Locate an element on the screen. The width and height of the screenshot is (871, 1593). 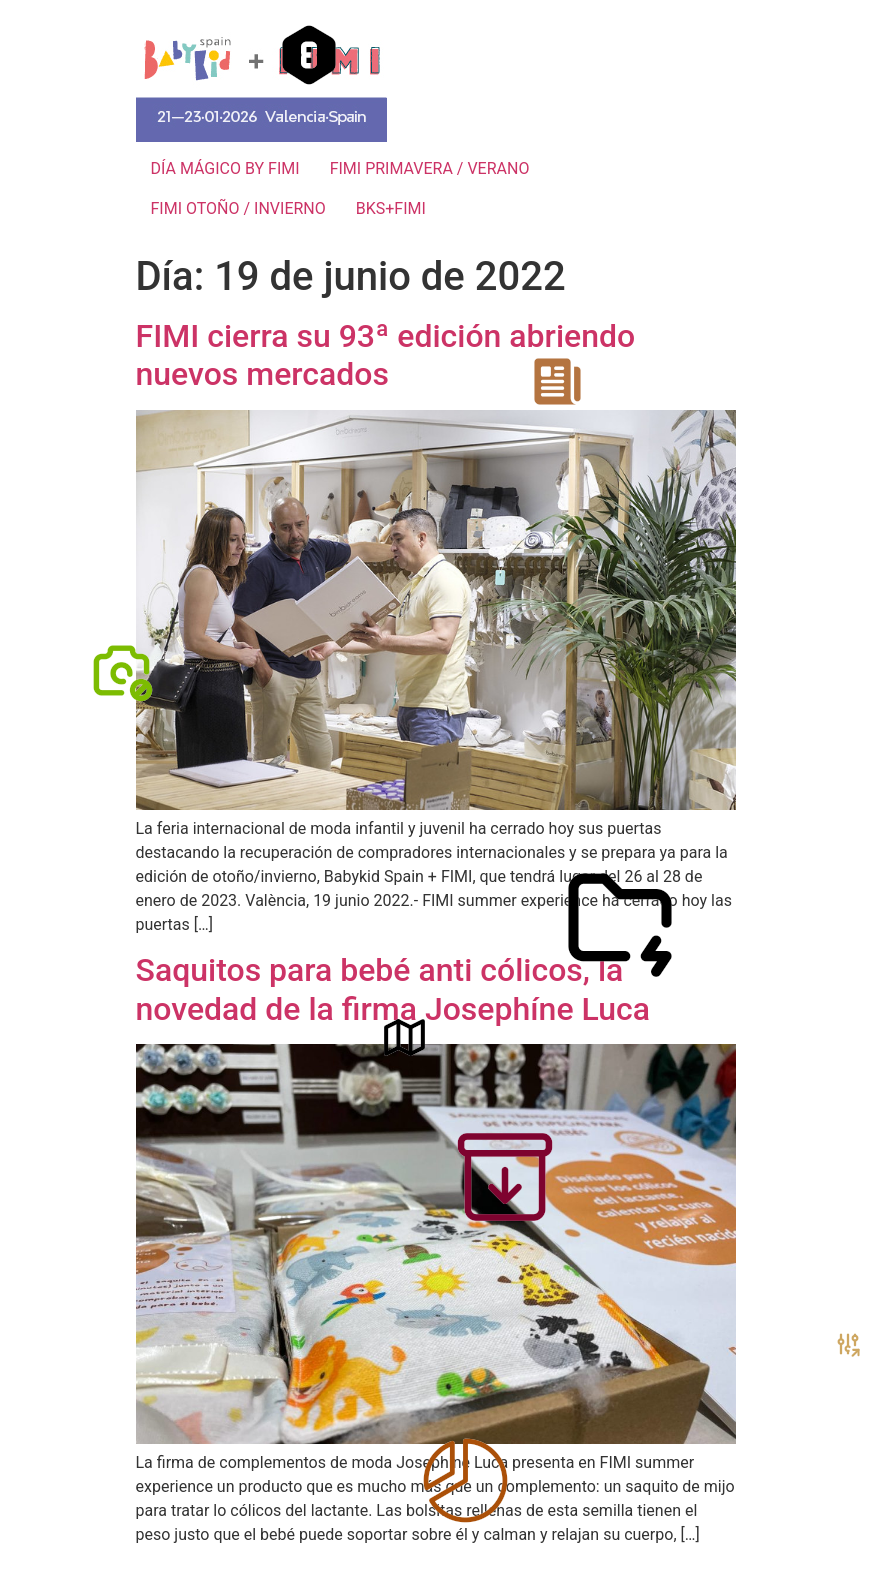
cancel photo capture is located at coordinates (121, 670).